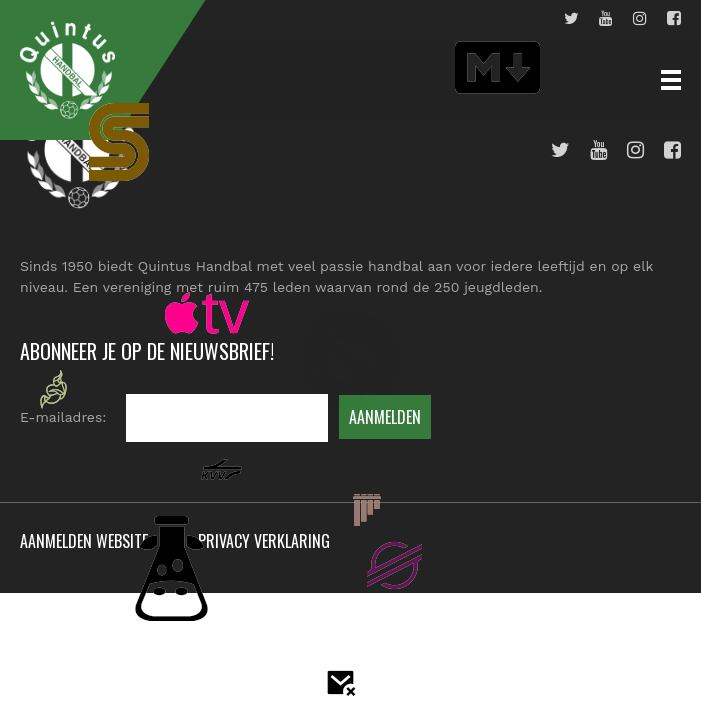 The height and width of the screenshot is (720, 701). What do you see at coordinates (53, 389) in the screenshot?
I see `open jitsi video conferencing app` at bounding box center [53, 389].